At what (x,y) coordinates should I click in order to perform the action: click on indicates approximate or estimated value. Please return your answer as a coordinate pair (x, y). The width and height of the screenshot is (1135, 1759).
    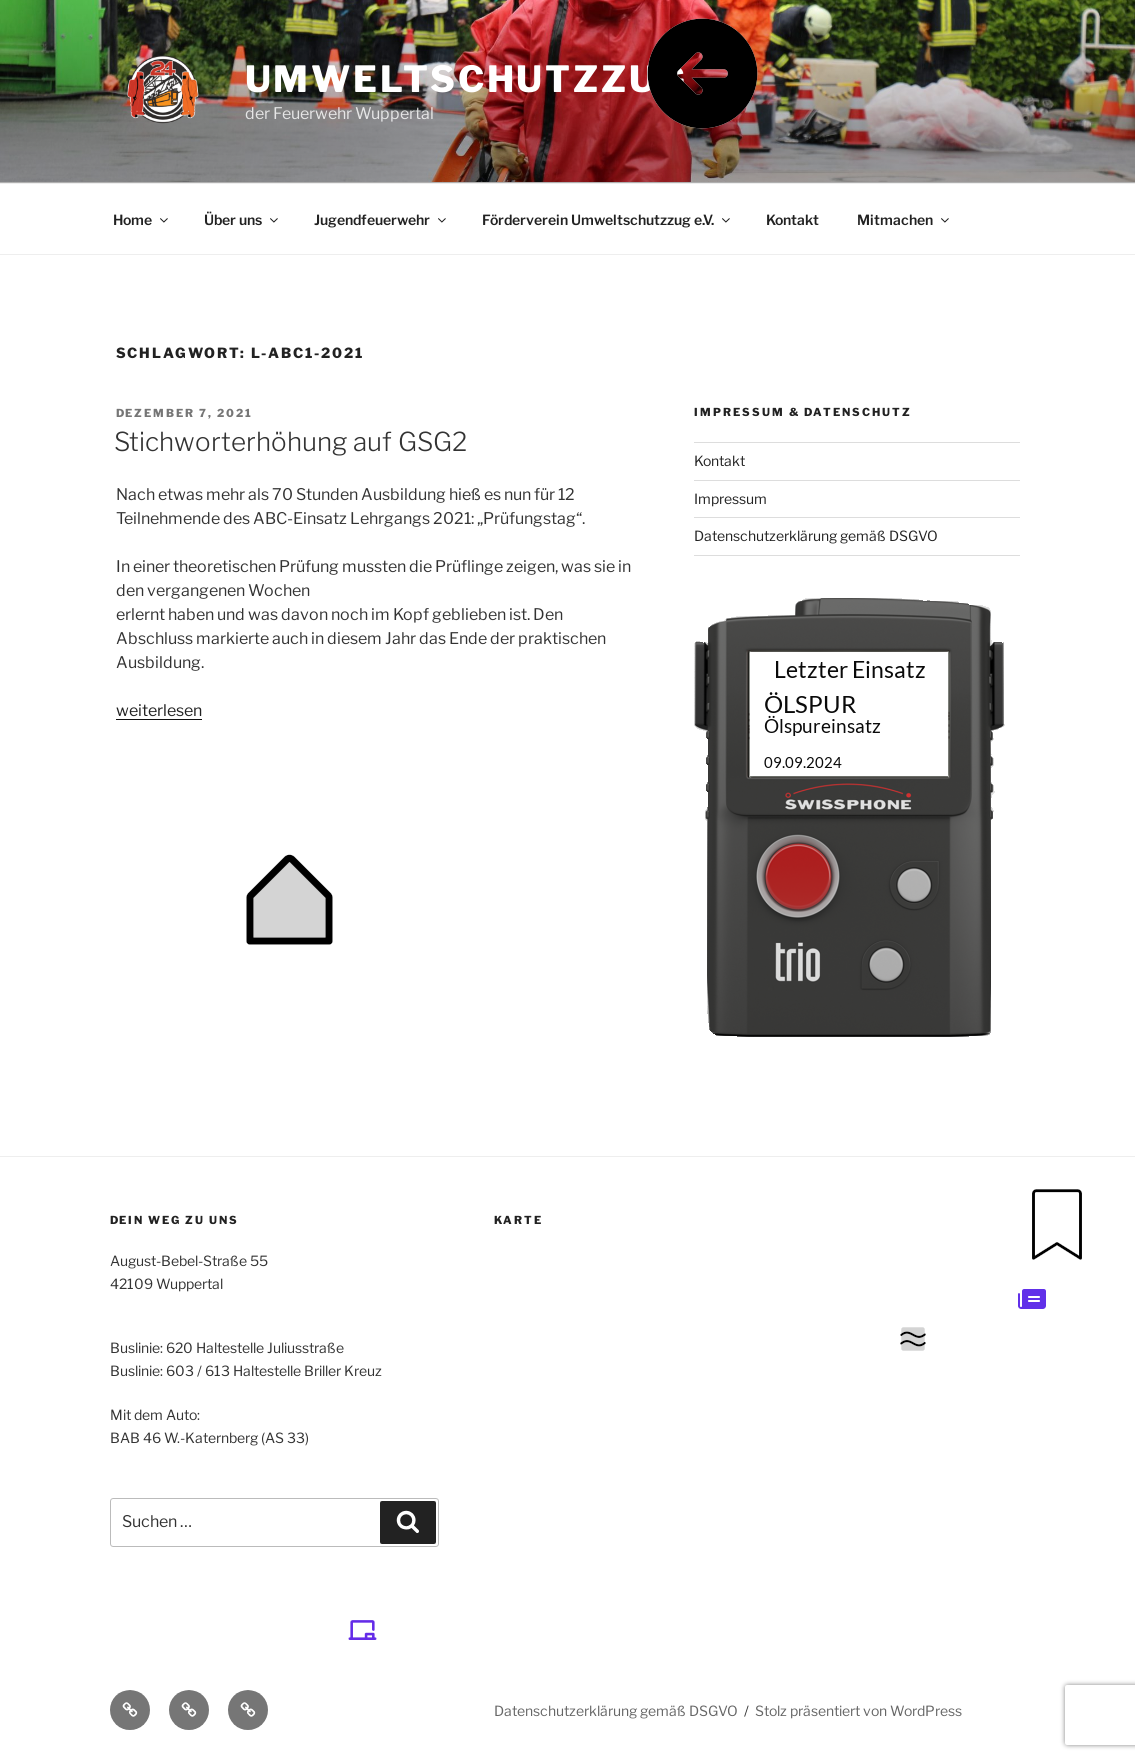
    Looking at the image, I should click on (913, 1339).